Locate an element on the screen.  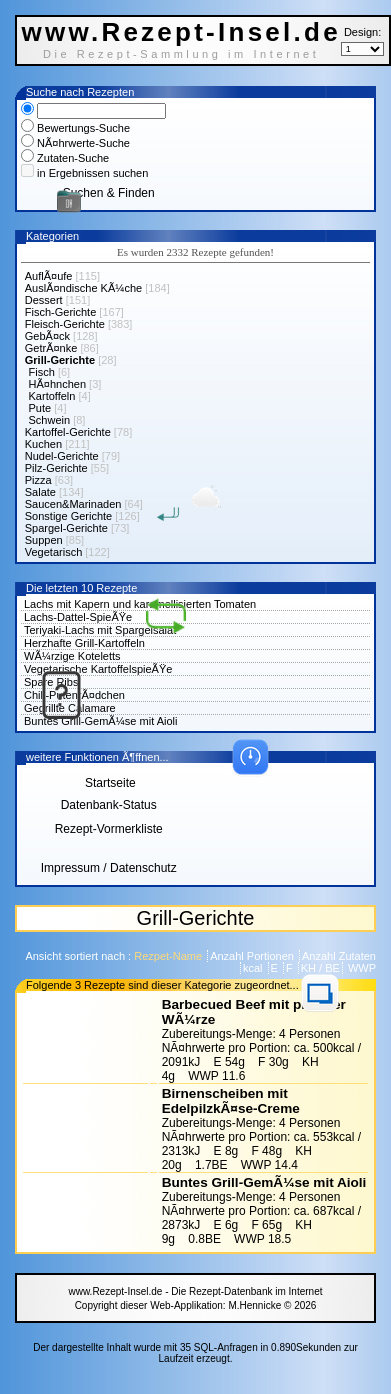
access your templates folder is located at coordinates (69, 201).